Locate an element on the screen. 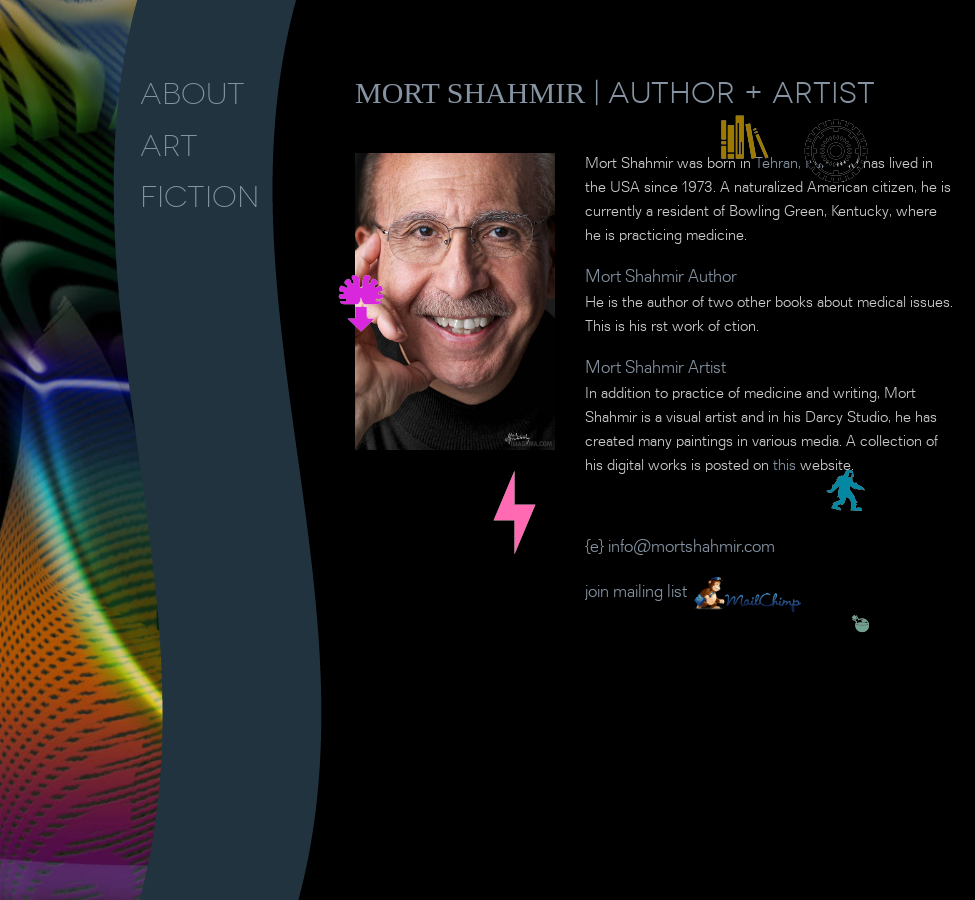 This screenshot has width=975, height=900. access game settings or configuration menu is located at coordinates (836, 151).